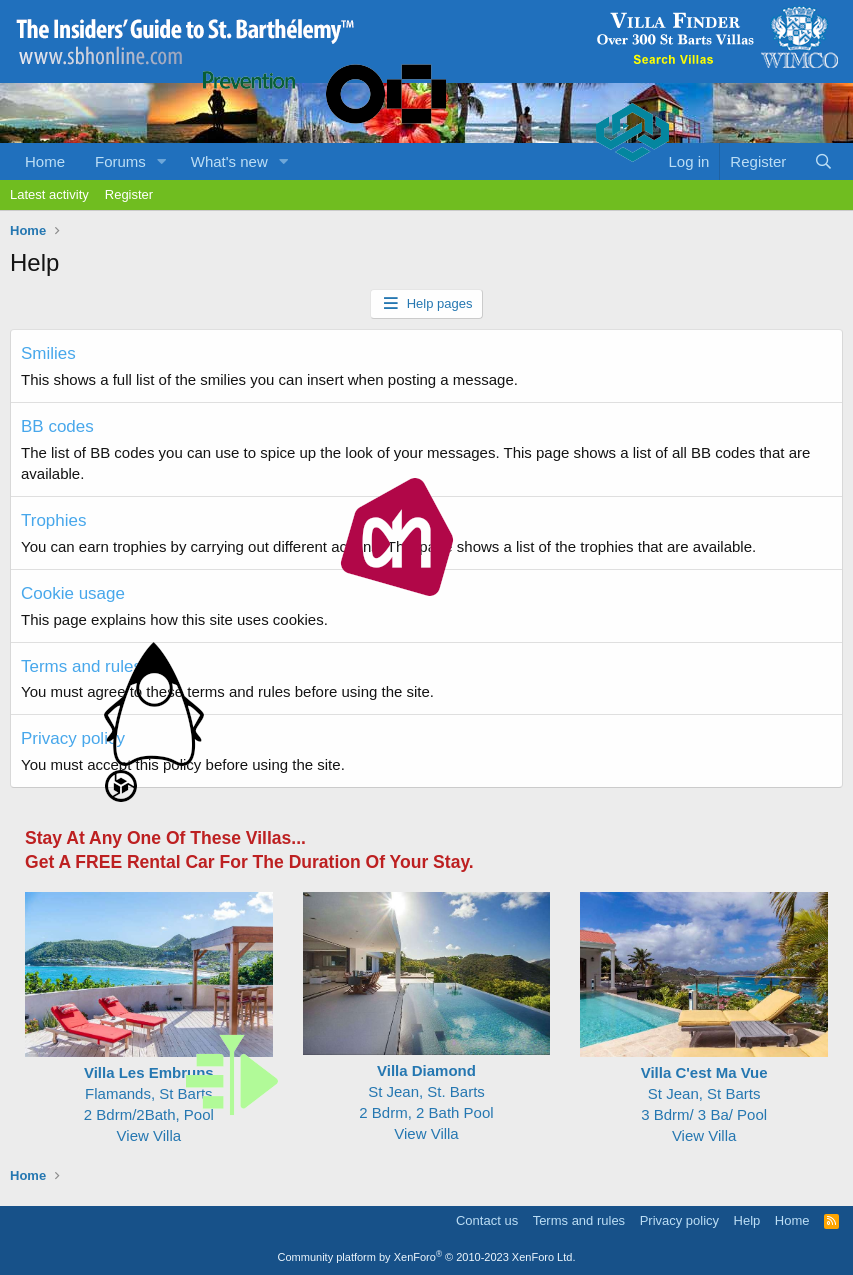 The height and width of the screenshot is (1275, 853). Describe the element at coordinates (397, 537) in the screenshot. I see `open the Albert Heijn grocery store app` at that location.